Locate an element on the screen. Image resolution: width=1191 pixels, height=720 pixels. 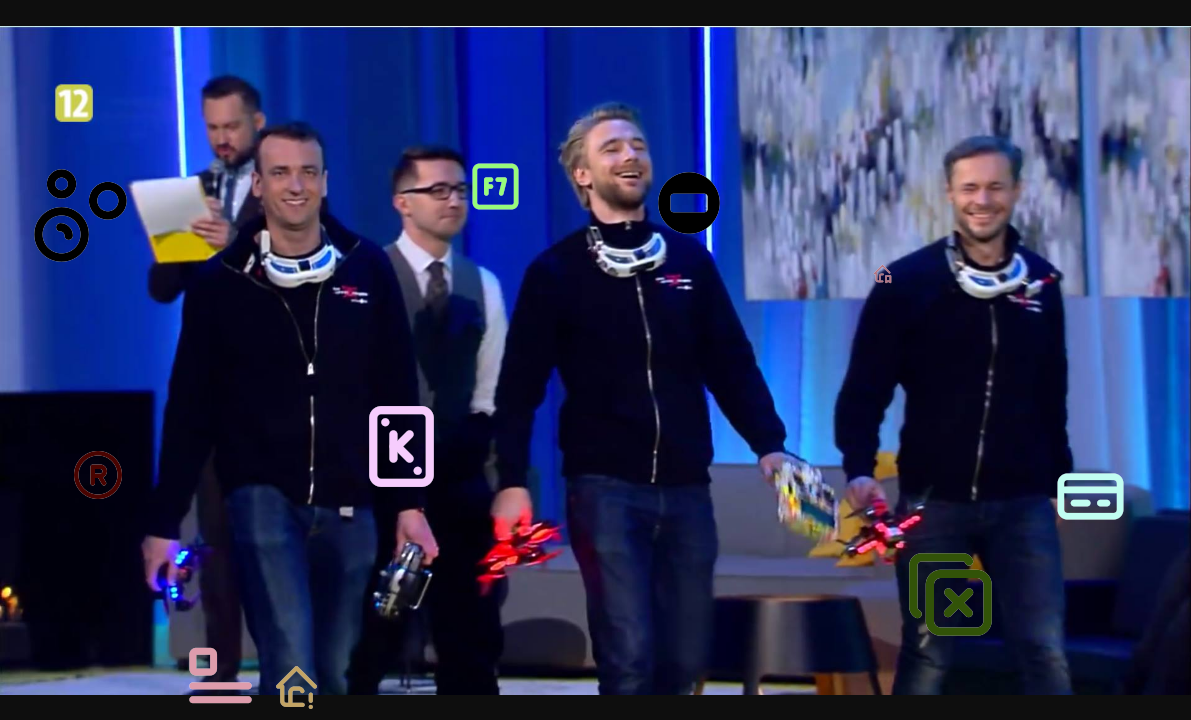
cancel or remove a copied item is located at coordinates (950, 594).